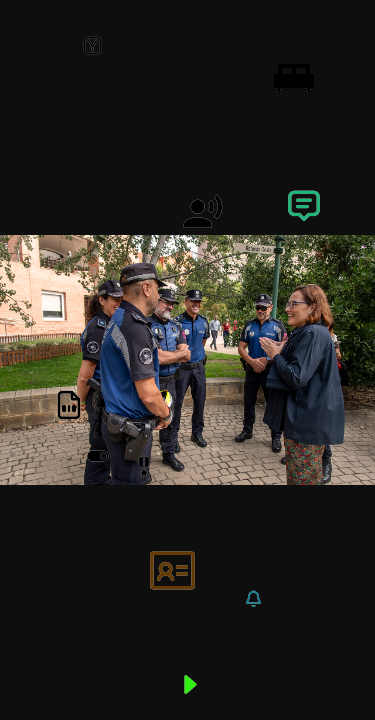 The height and width of the screenshot is (720, 375). Describe the element at coordinates (190, 684) in the screenshot. I see `play media or start playback` at that location.